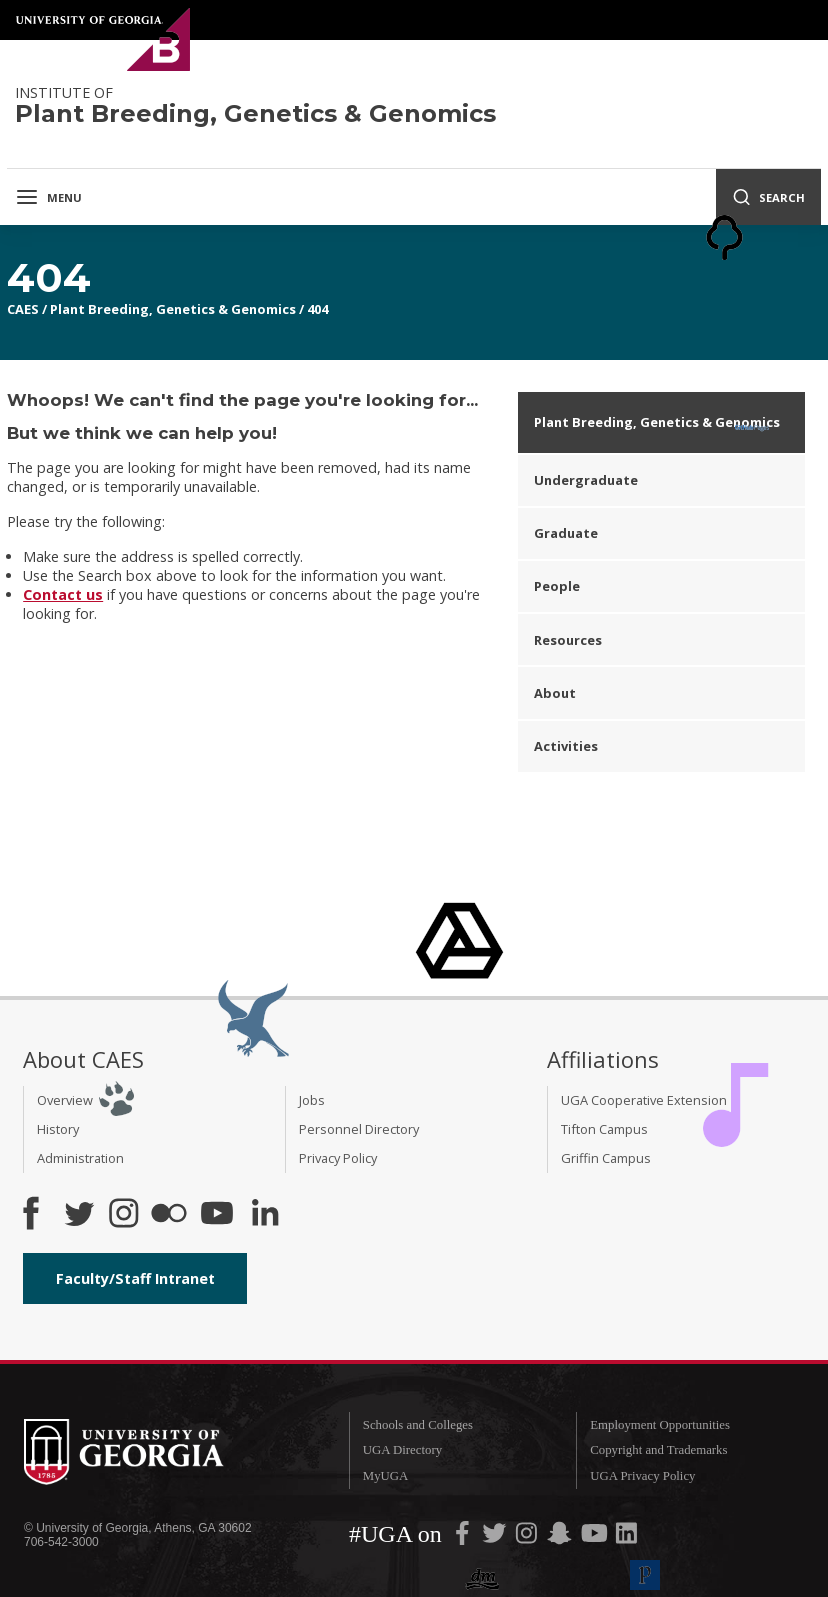  I want to click on open Google Drive, so click(459, 941).